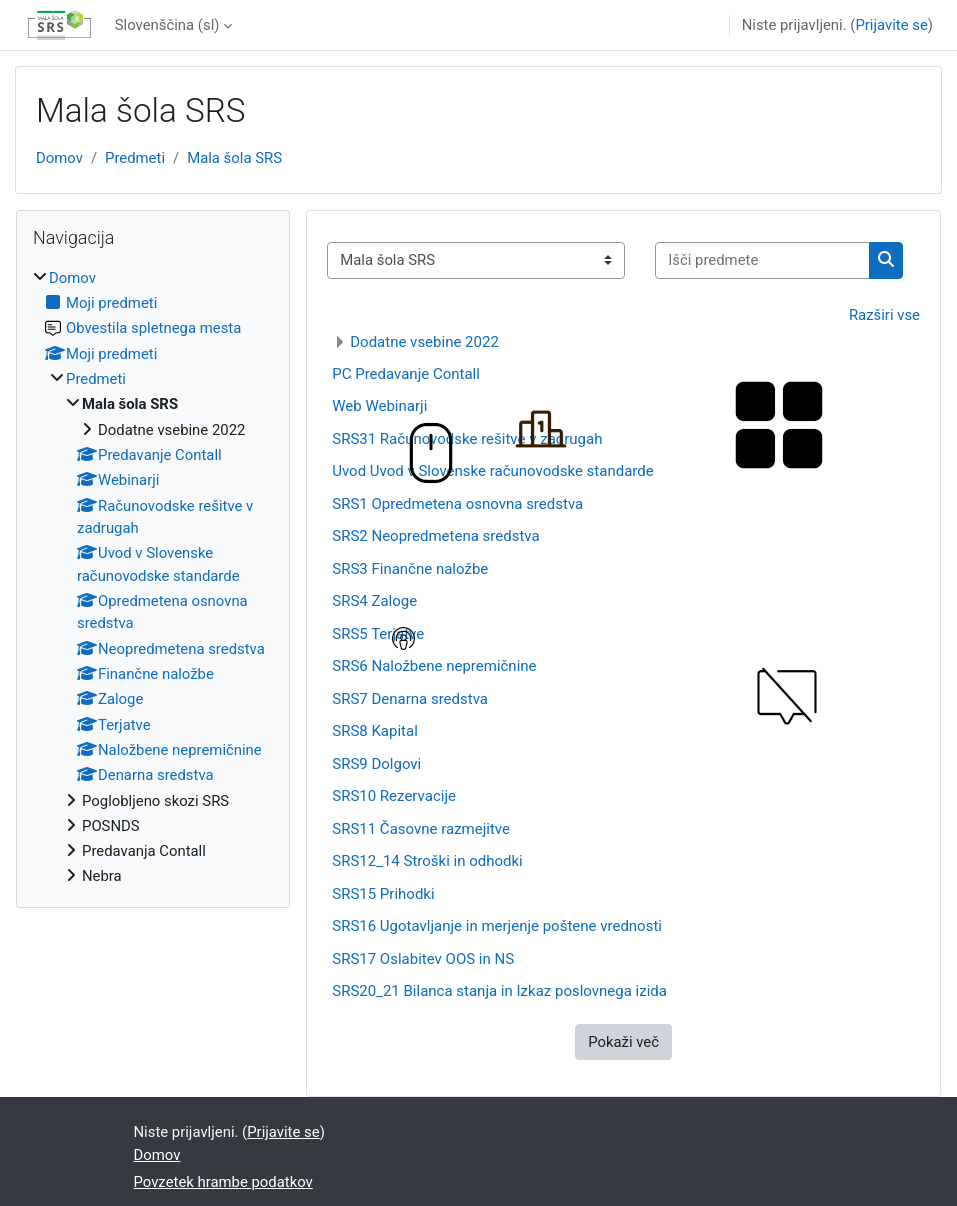 The width and height of the screenshot is (957, 1206). Describe the element at coordinates (787, 695) in the screenshot. I see `mute or disable chat notifications` at that location.